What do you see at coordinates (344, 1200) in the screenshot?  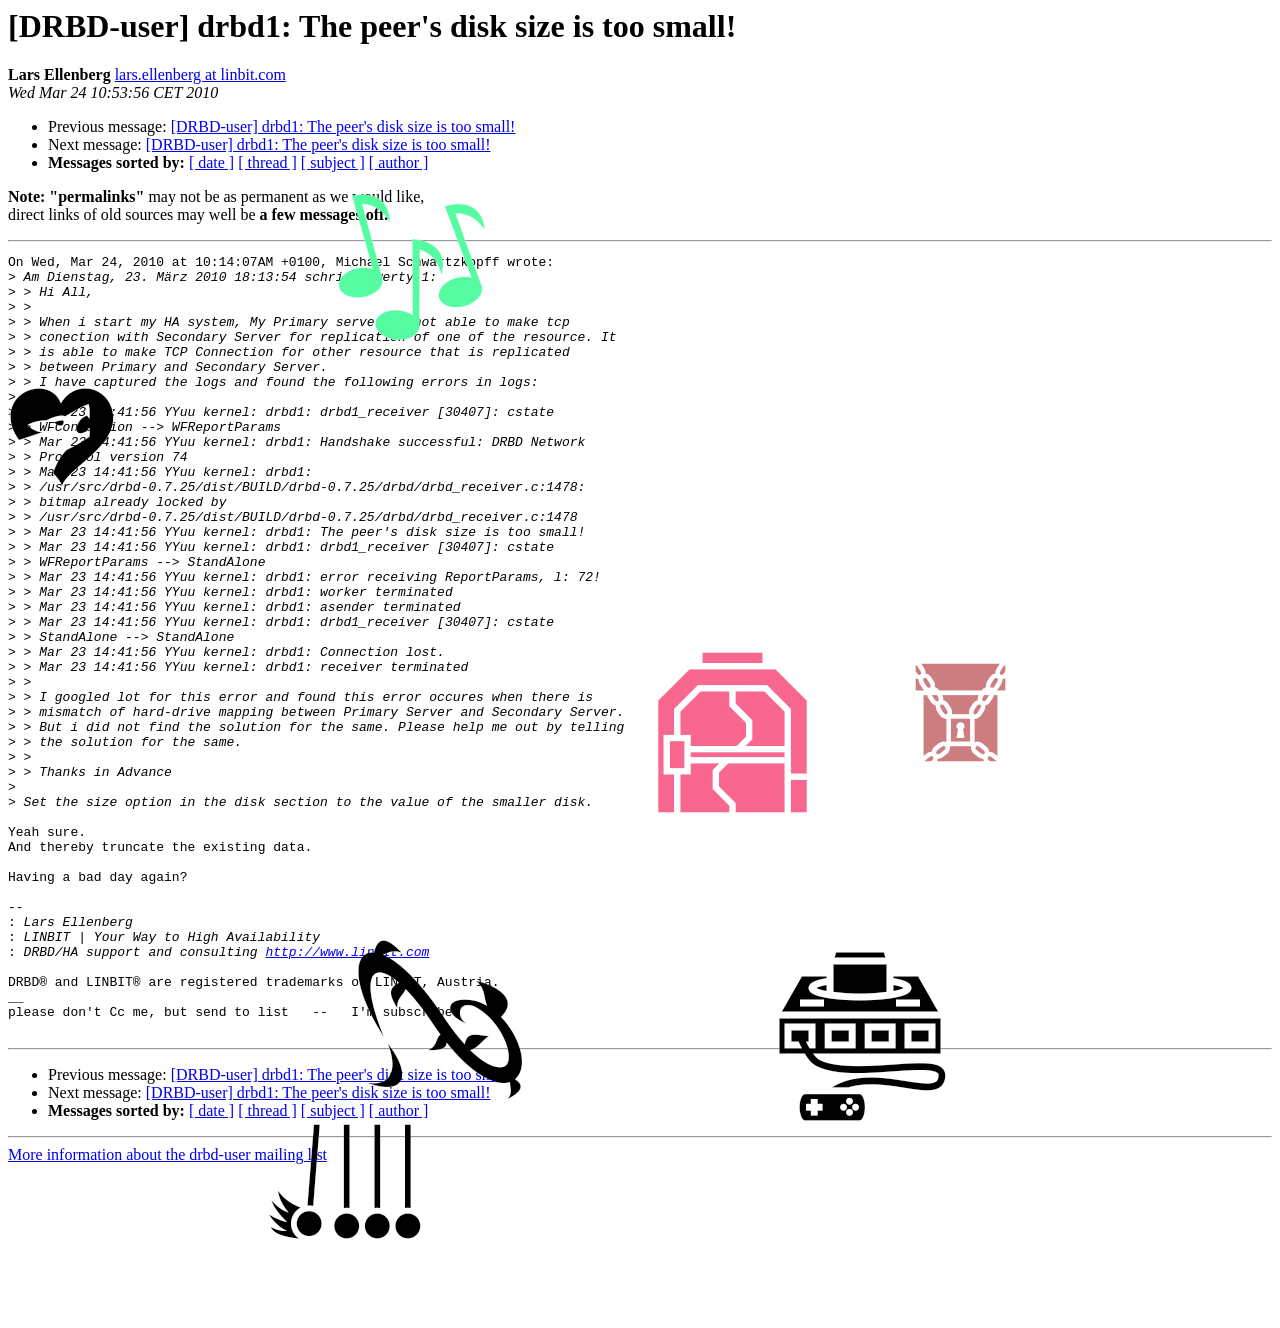 I see `access physics simulation or momentum-based game mechanics` at bounding box center [344, 1200].